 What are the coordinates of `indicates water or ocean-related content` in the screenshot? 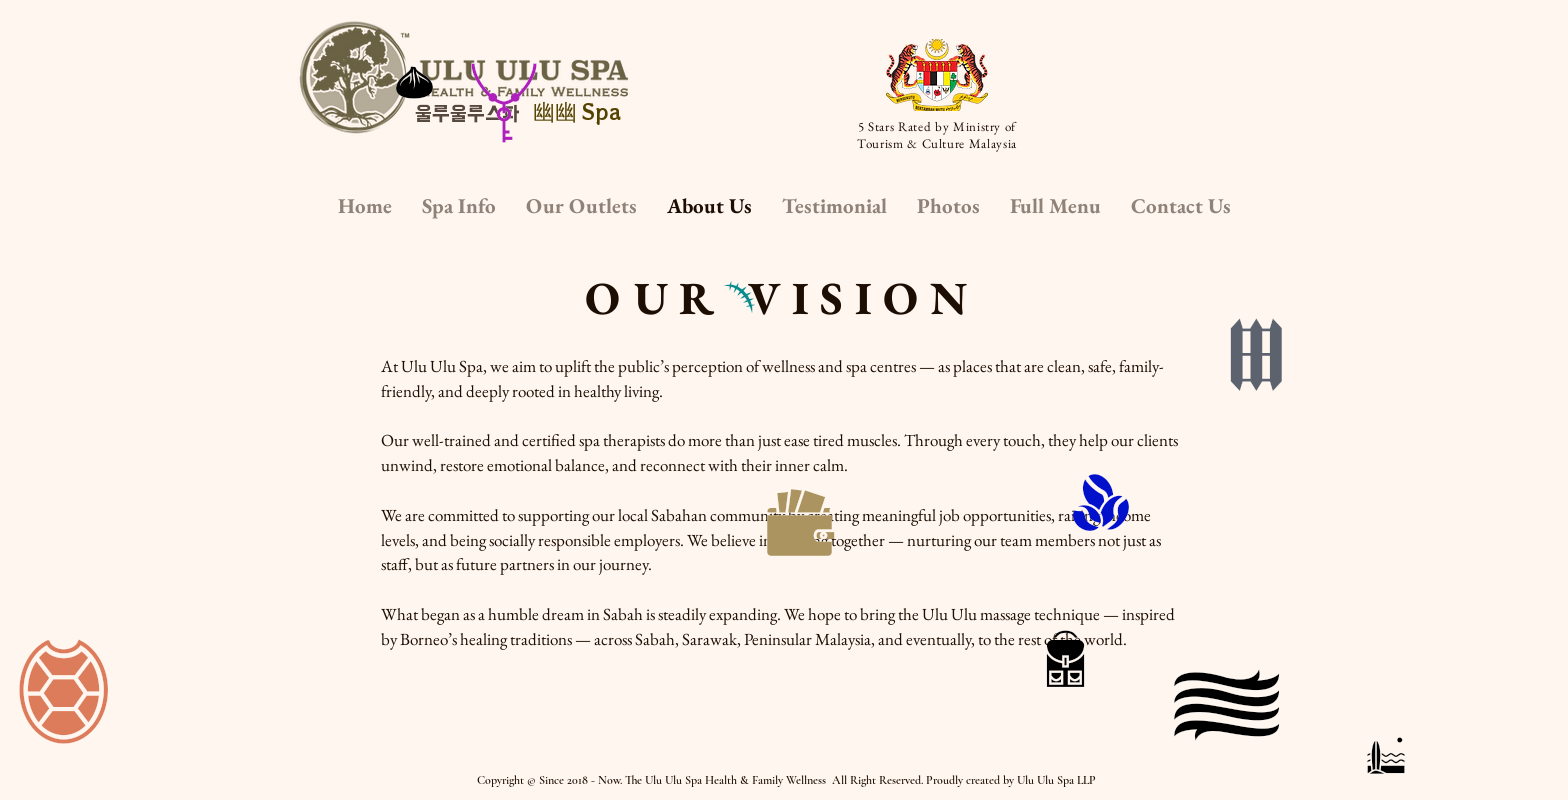 It's located at (1226, 703).